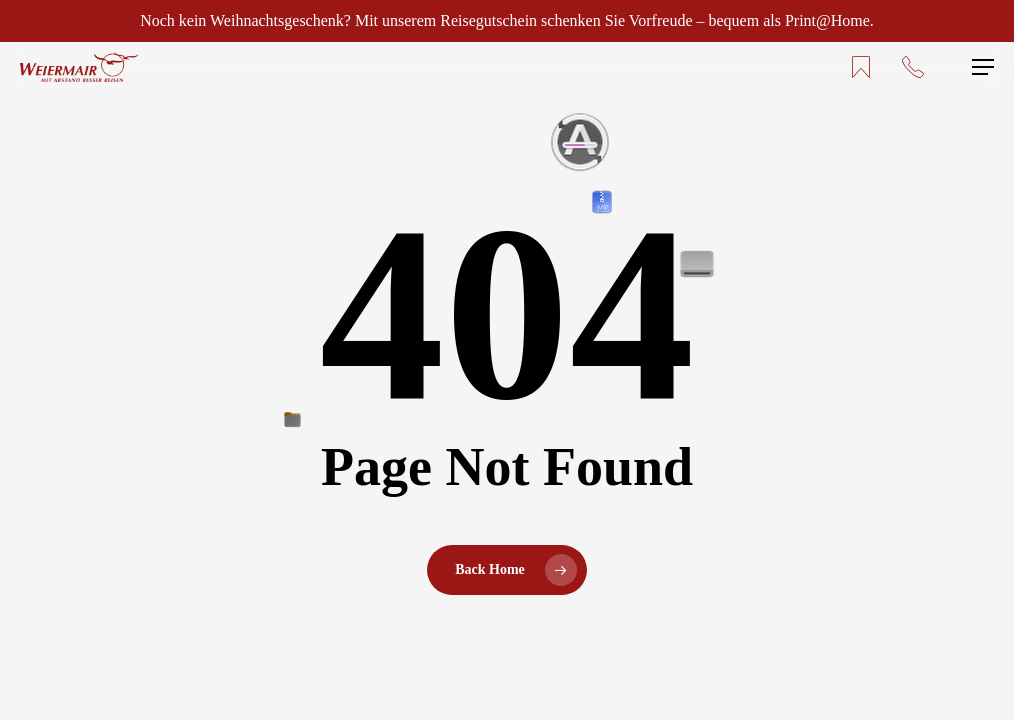 The image size is (1014, 720). I want to click on open folder to view contents, so click(292, 419).